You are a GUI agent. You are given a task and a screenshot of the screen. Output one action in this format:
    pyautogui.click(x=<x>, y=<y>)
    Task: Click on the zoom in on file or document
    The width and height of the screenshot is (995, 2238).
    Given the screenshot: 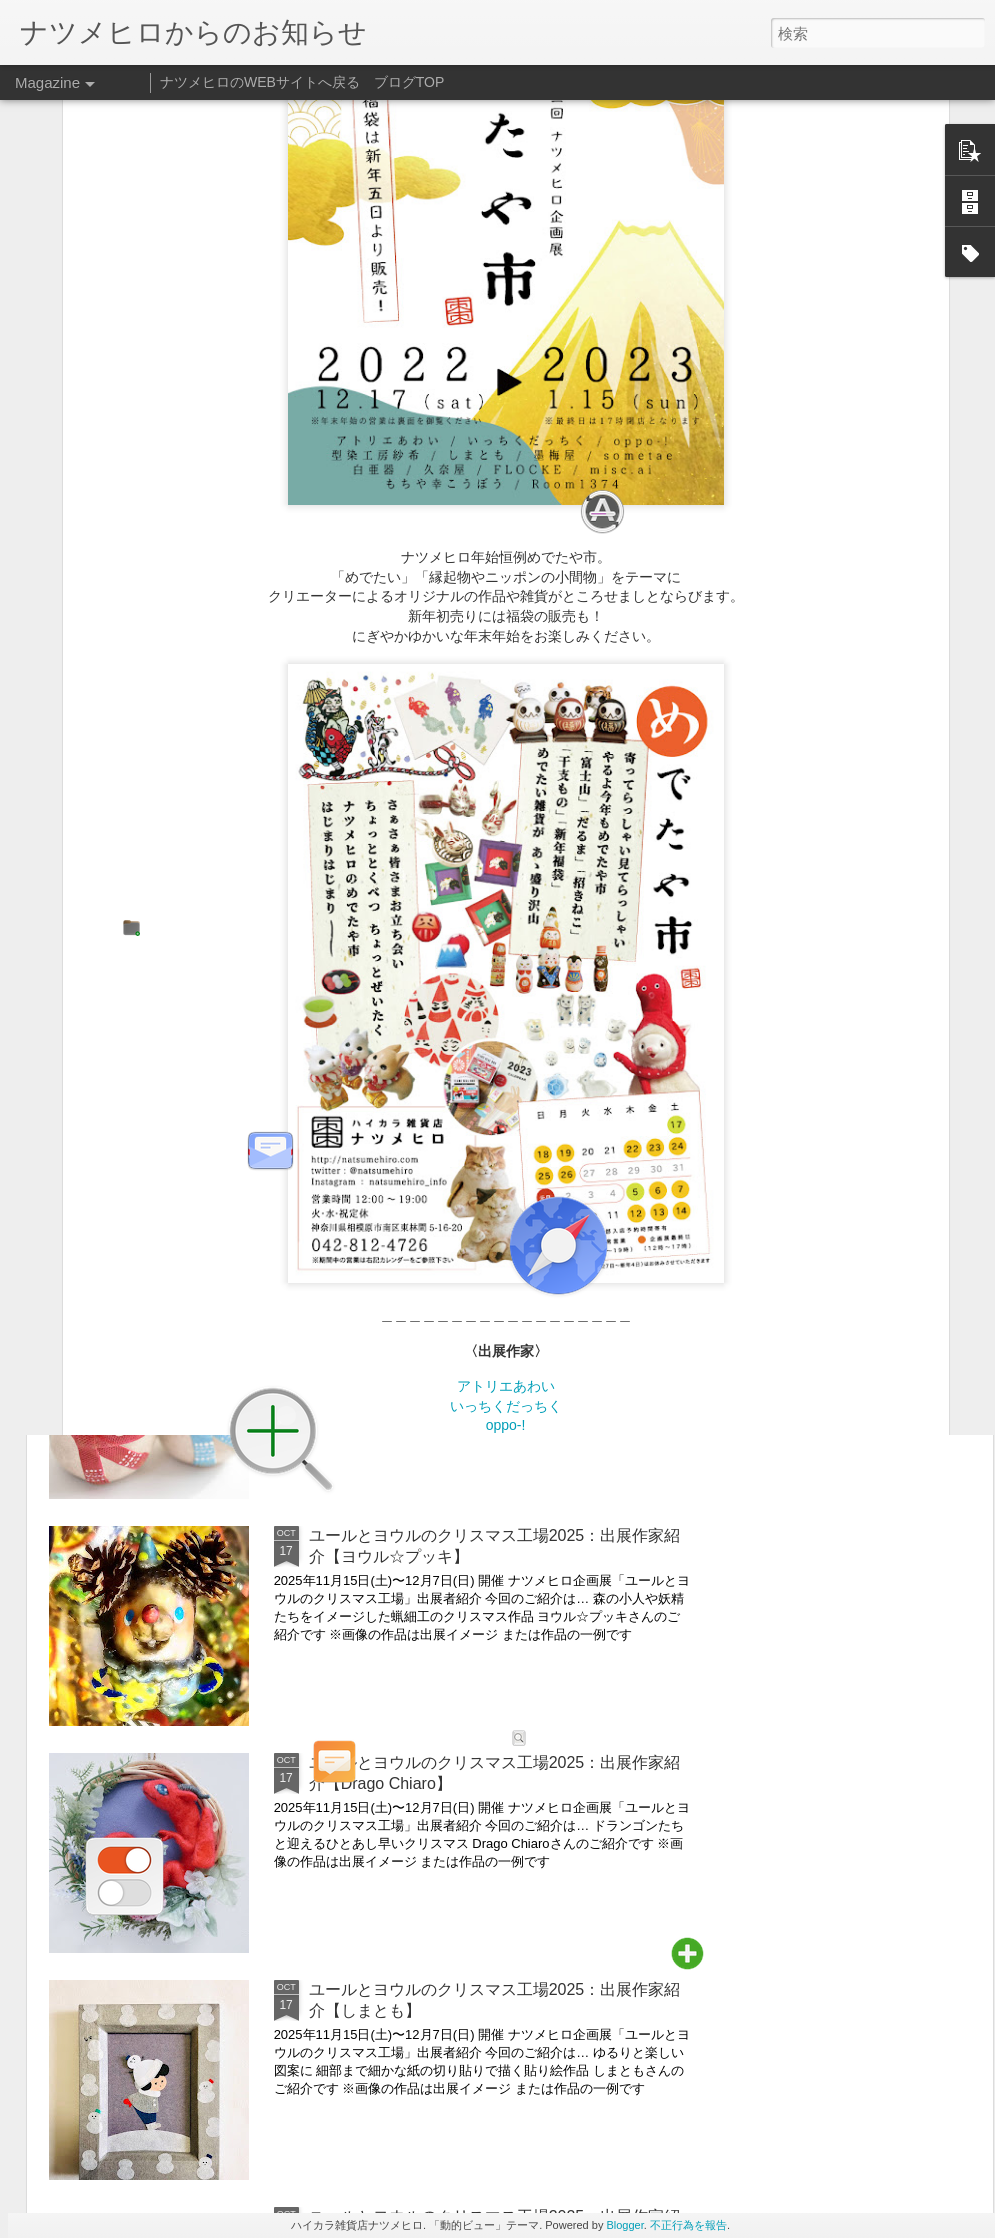 What is the action you would take?
    pyautogui.click(x=280, y=1438)
    